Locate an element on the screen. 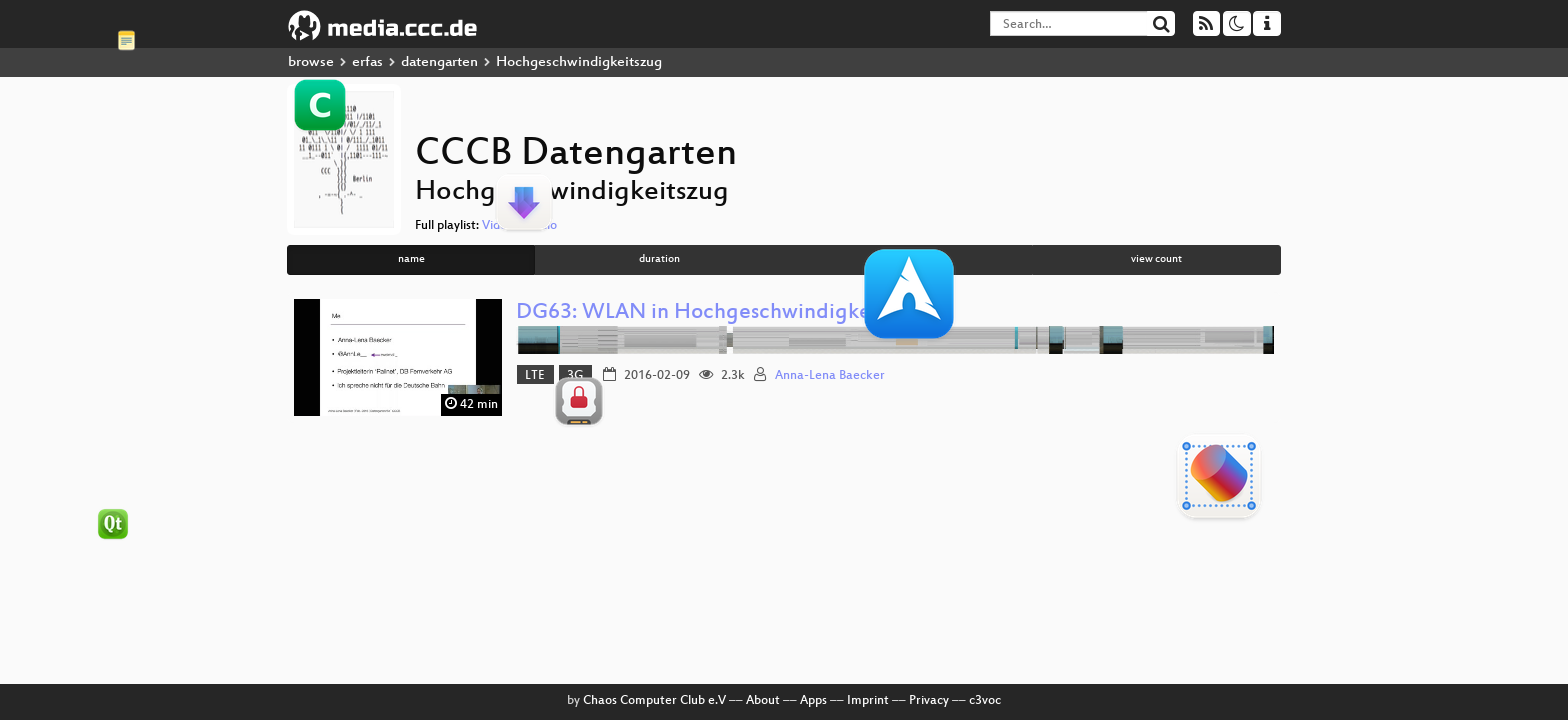  open the notes application is located at coordinates (126, 40).